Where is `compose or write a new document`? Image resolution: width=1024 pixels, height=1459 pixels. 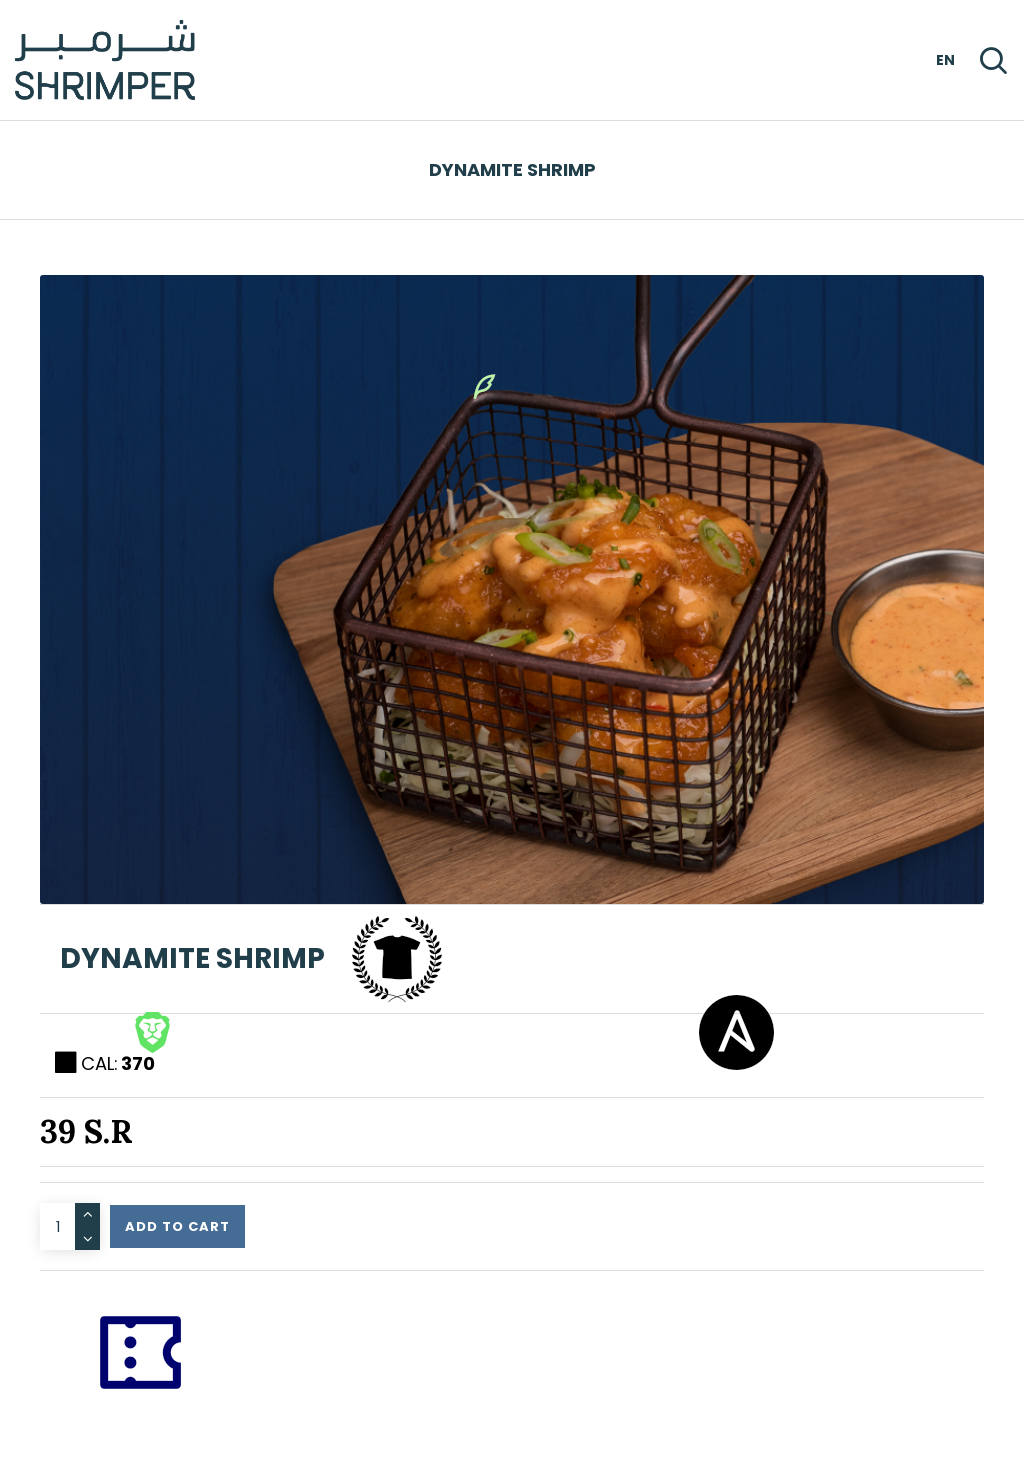
compose or write a new document is located at coordinates (484, 386).